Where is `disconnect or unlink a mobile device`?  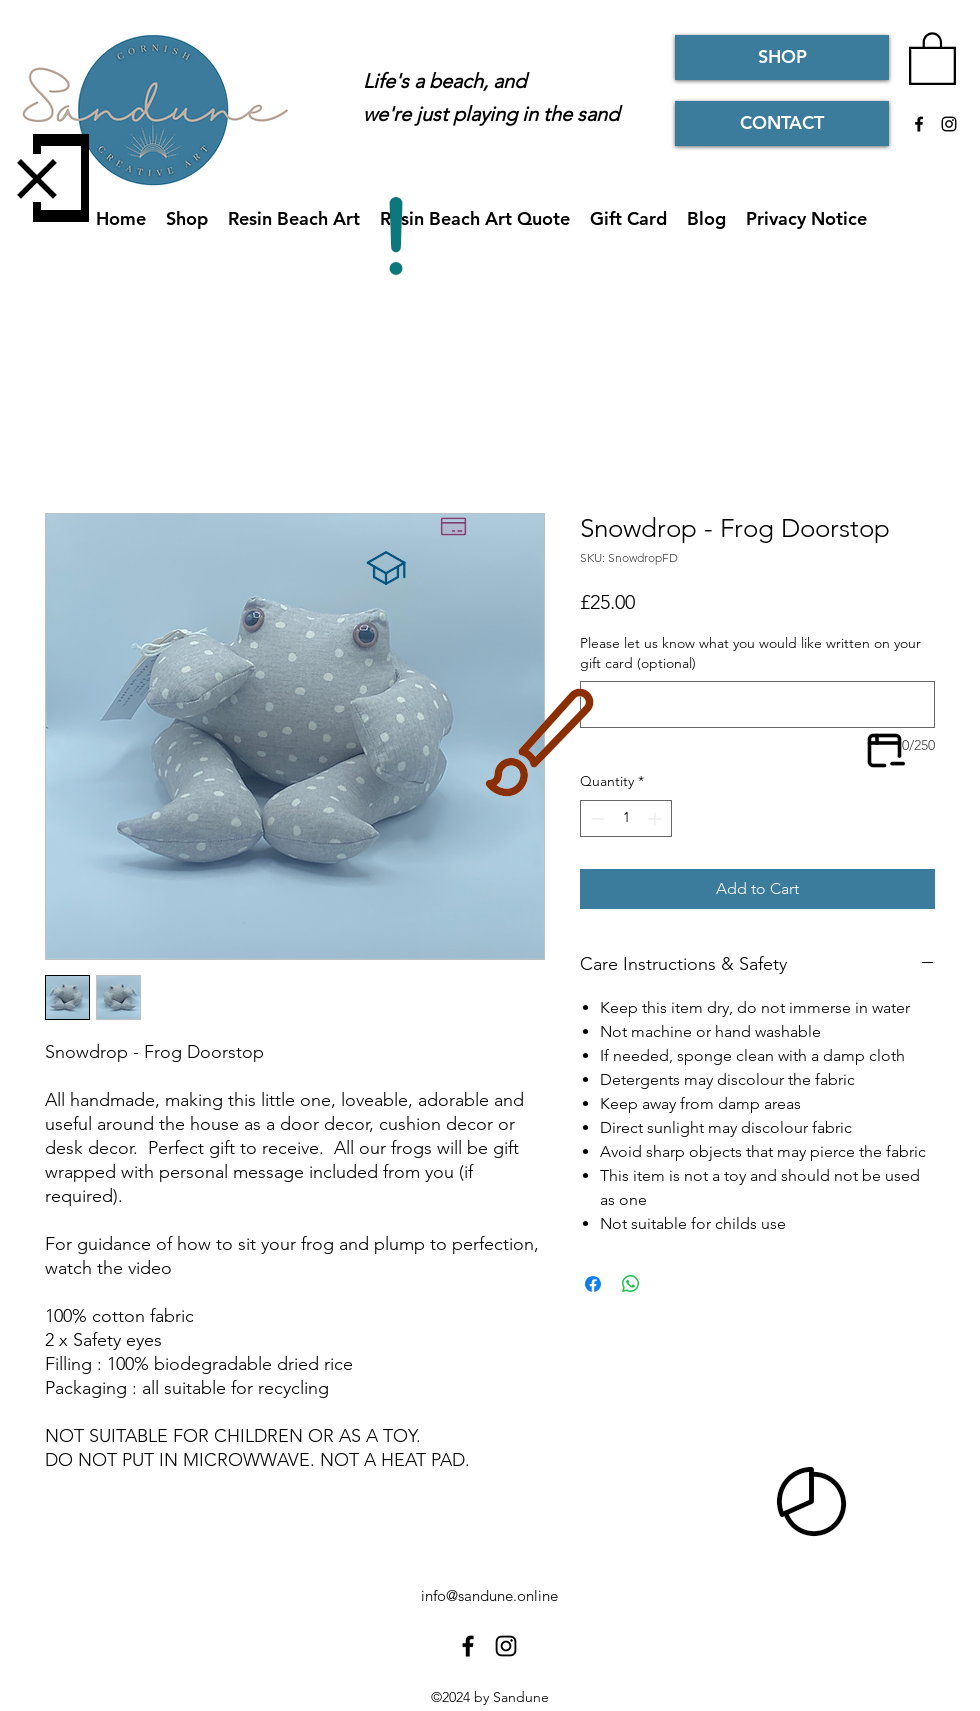 disconnect or unlink a mobile device is located at coordinates (53, 178).